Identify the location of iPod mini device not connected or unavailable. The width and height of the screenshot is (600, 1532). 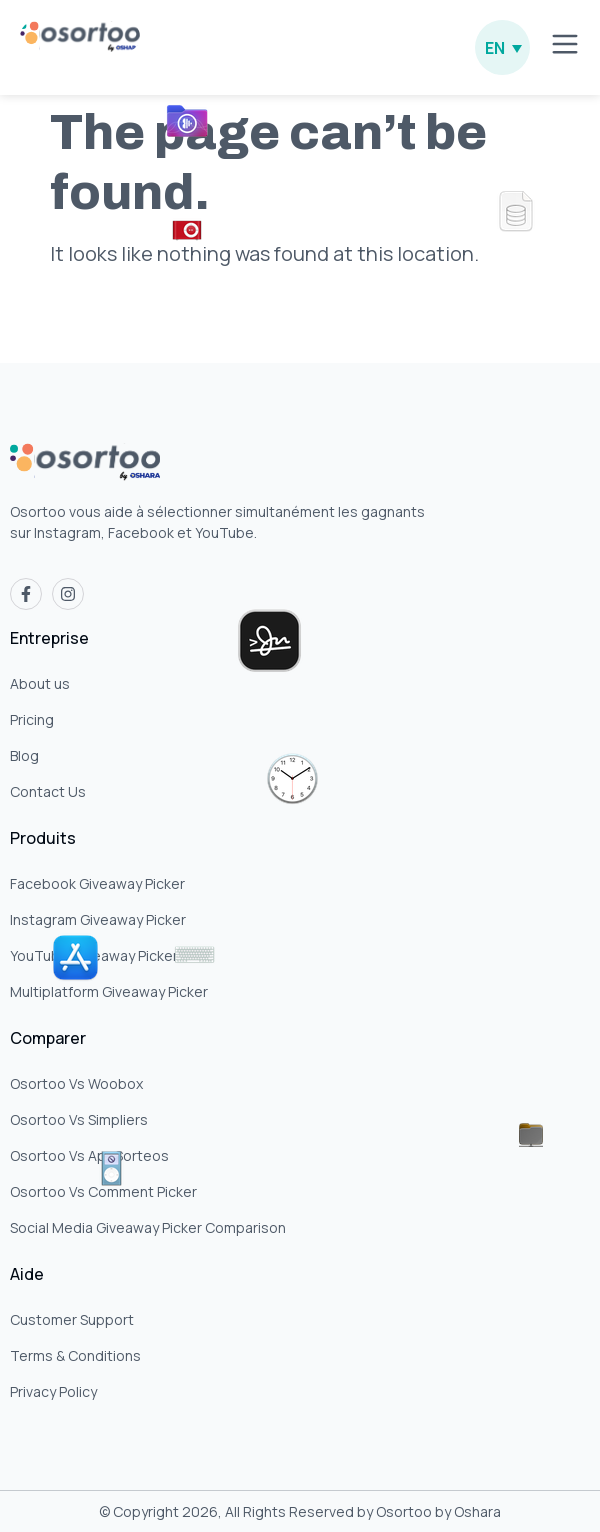
(111, 1168).